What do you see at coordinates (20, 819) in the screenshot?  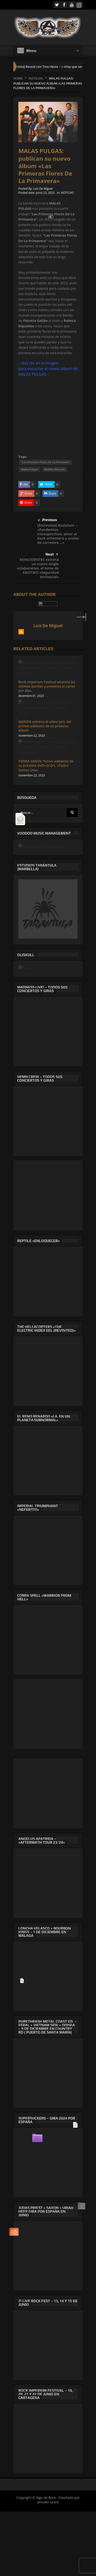 I see `yaml configuration file` at bounding box center [20, 819].